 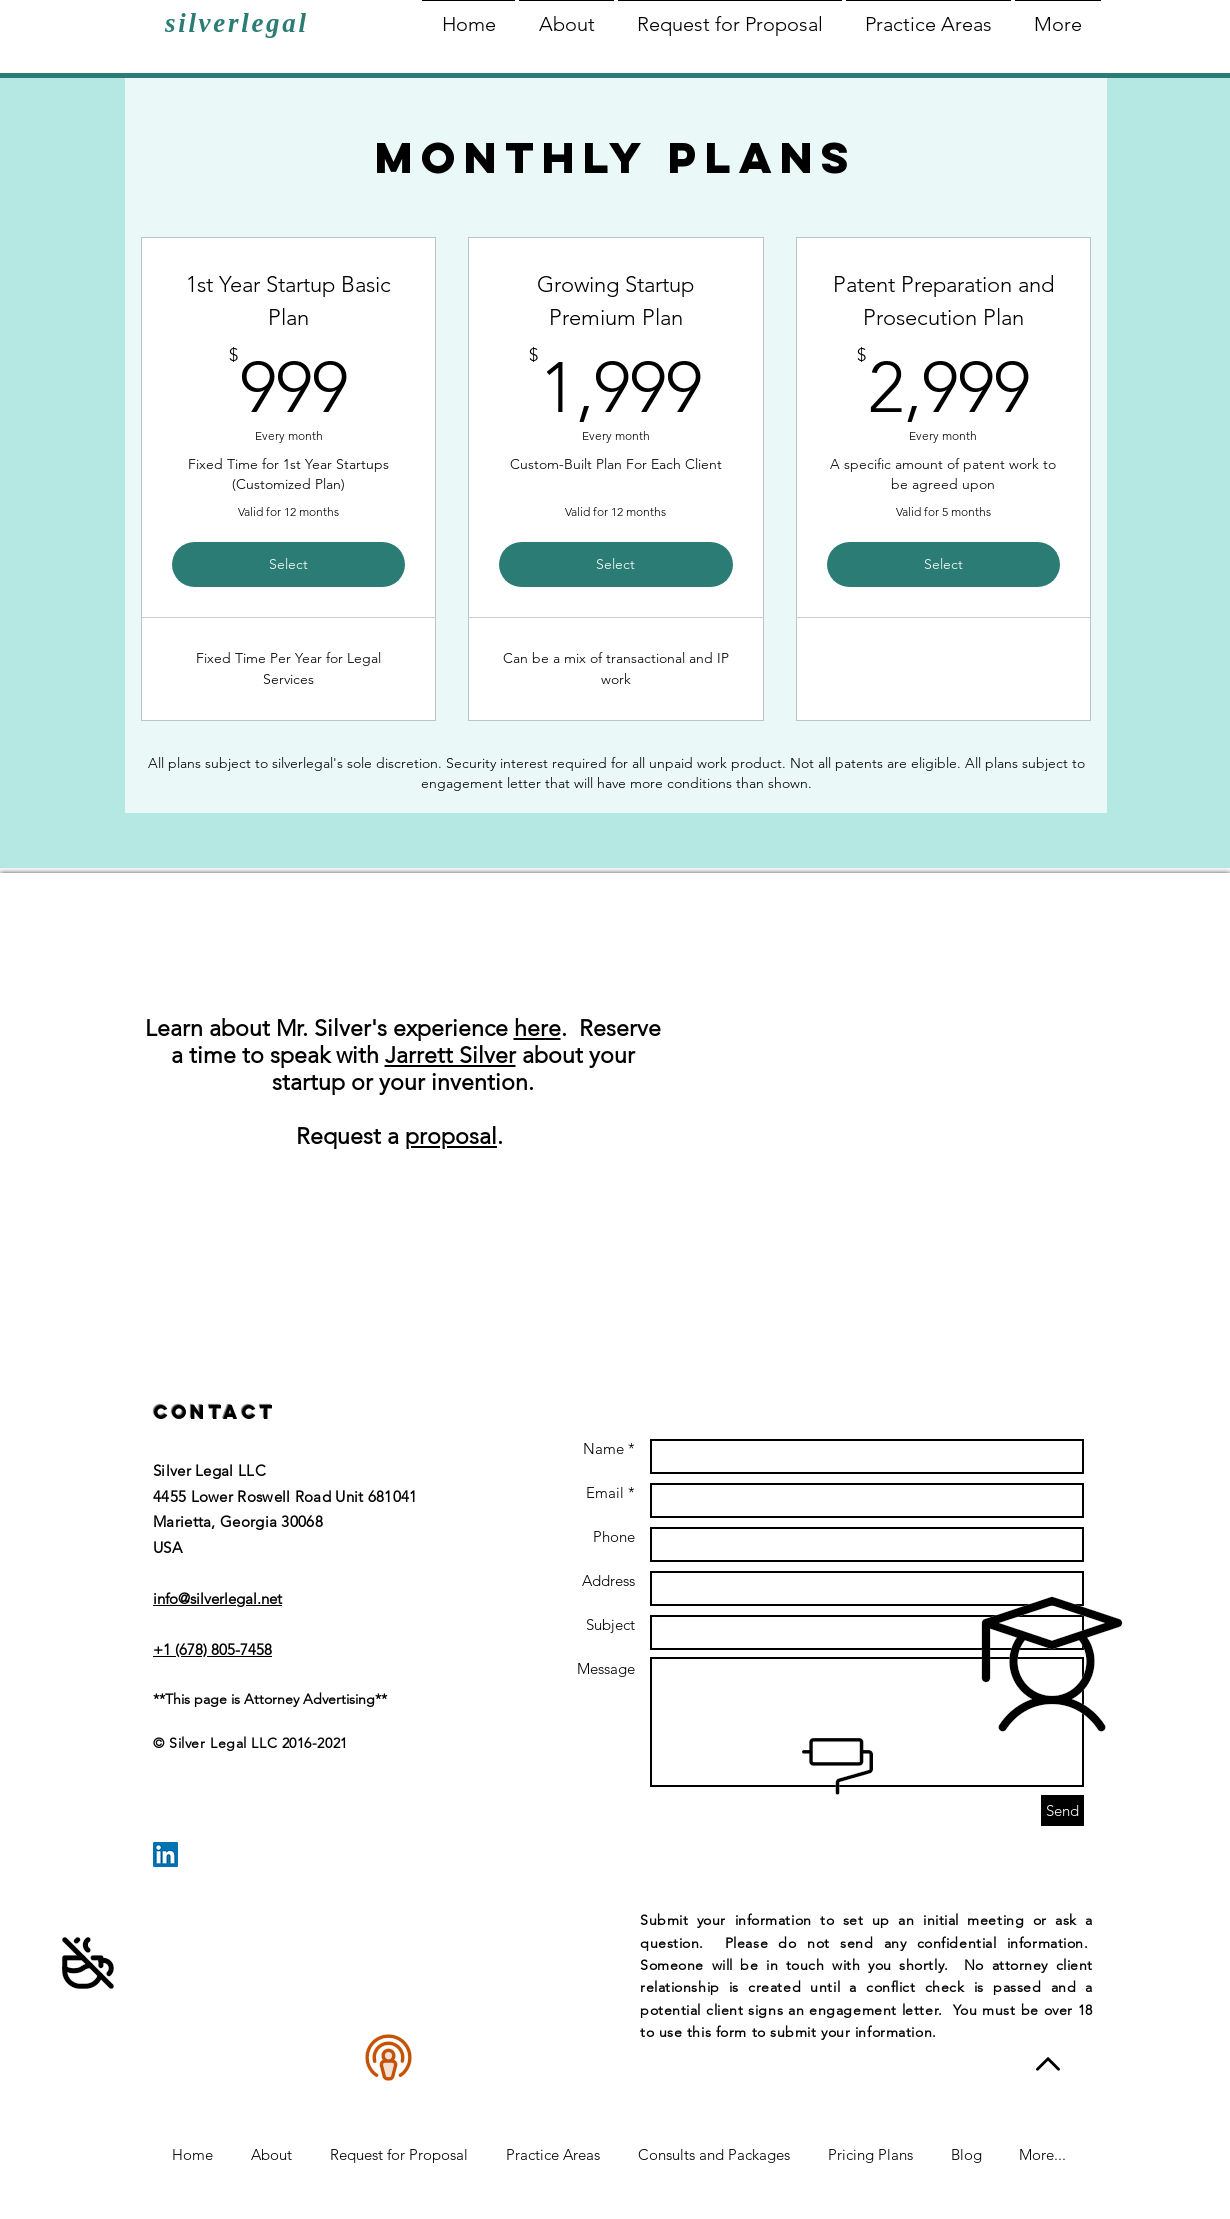 I want to click on open Apple Podcasts app, so click(x=388, y=2057).